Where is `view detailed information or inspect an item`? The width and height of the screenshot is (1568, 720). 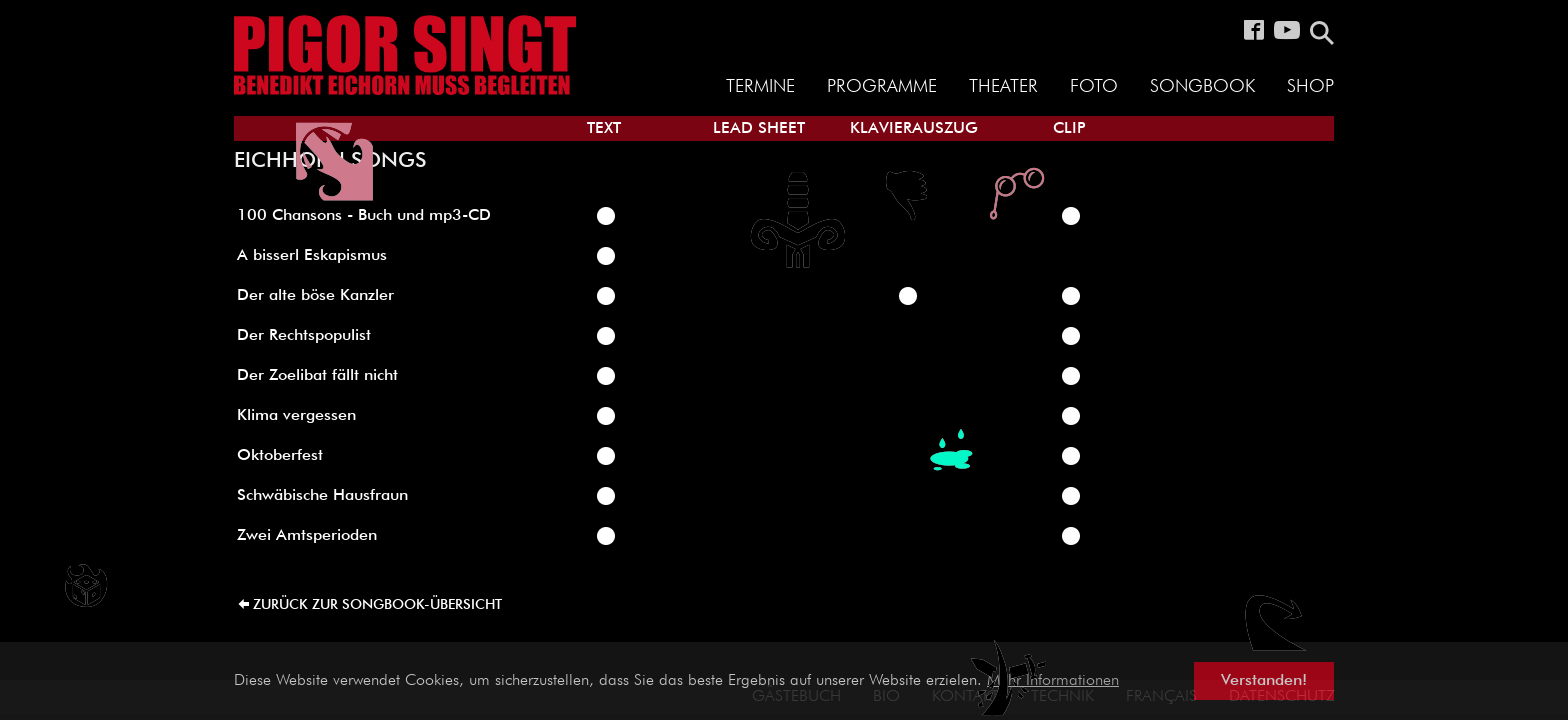
view detailed information or inspect an item is located at coordinates (1016, 193).